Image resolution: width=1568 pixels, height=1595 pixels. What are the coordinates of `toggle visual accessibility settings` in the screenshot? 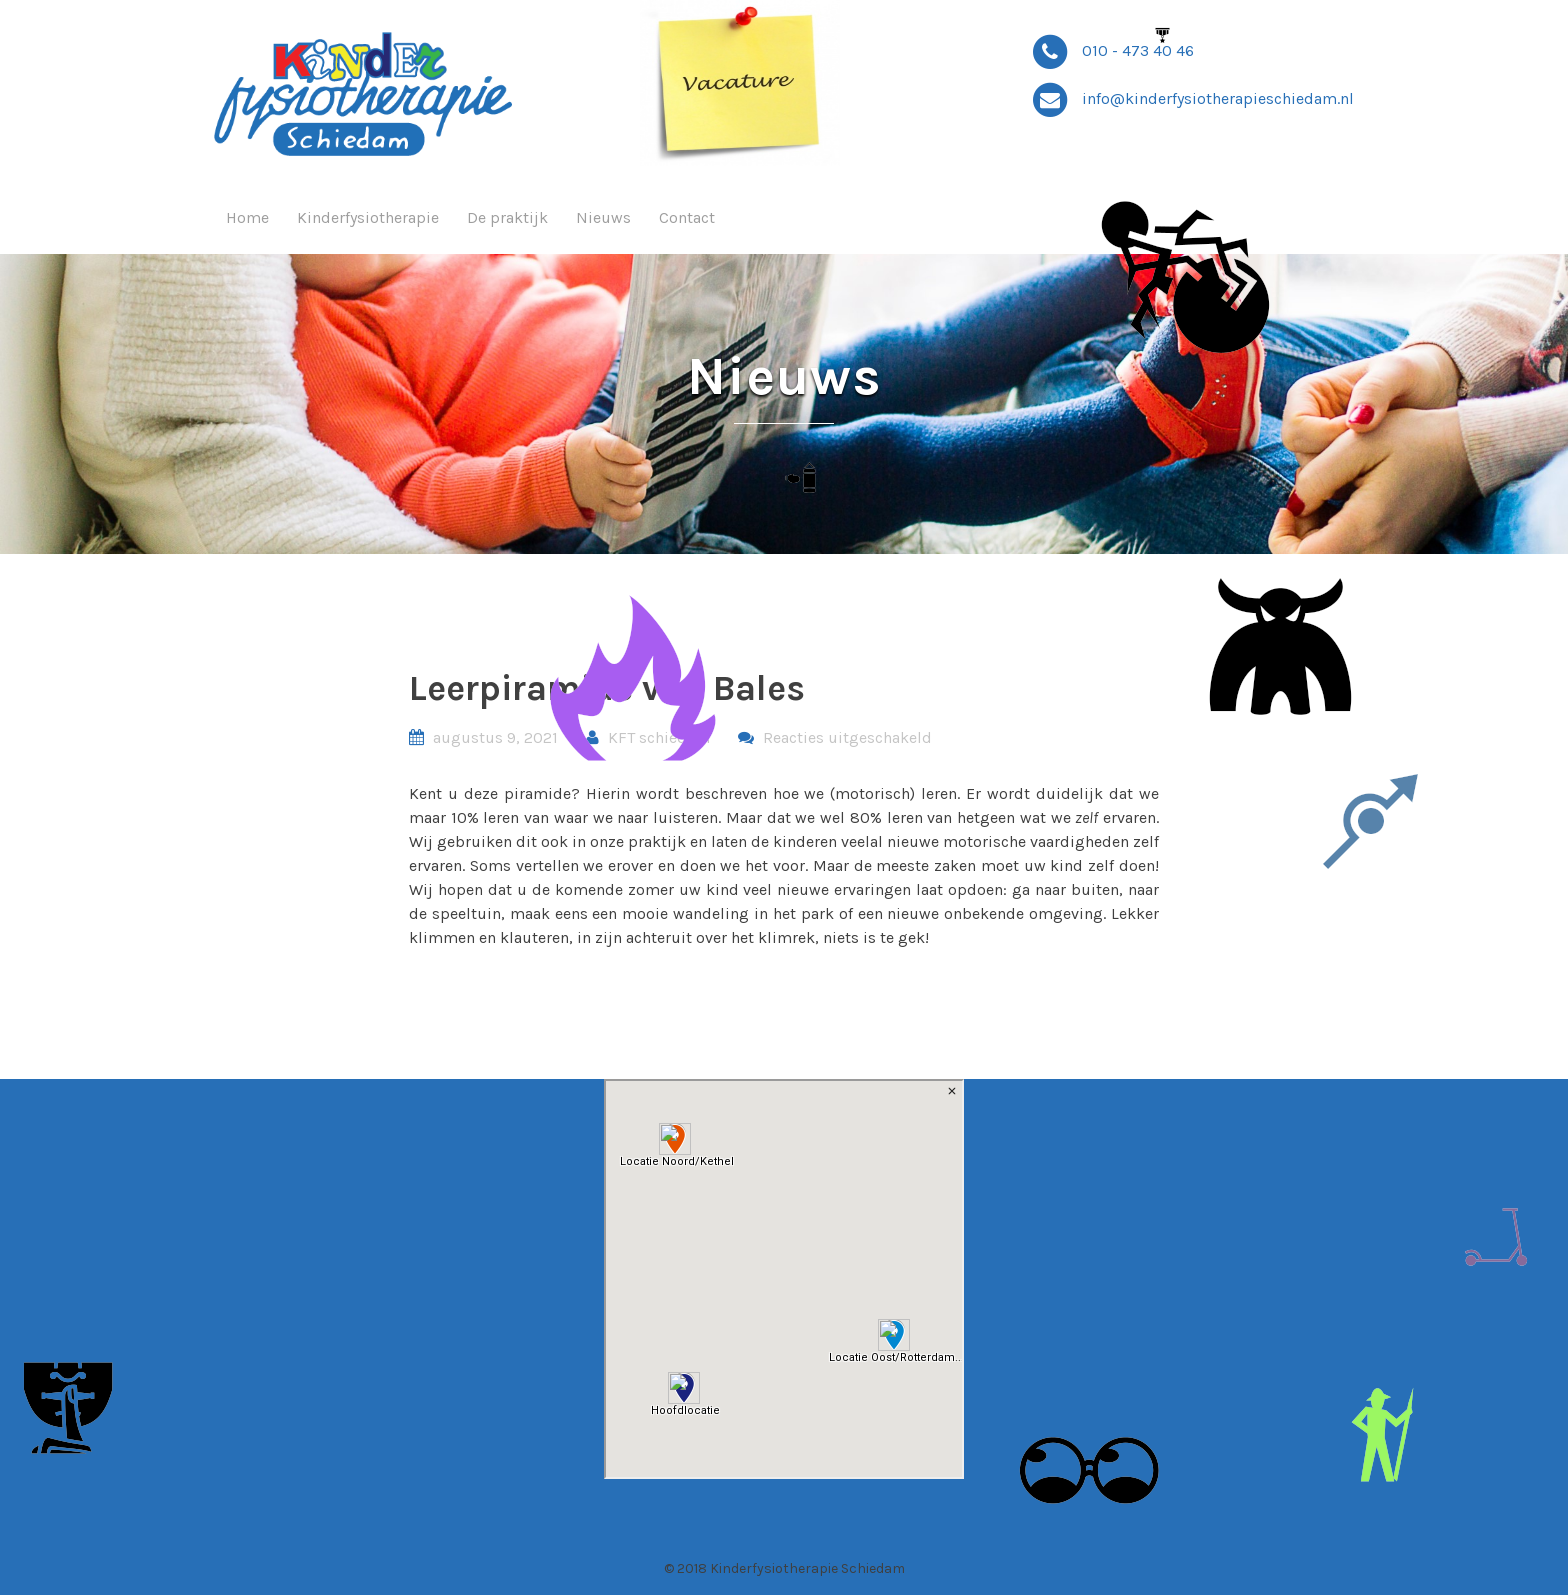 It's located at (1090, 1467).